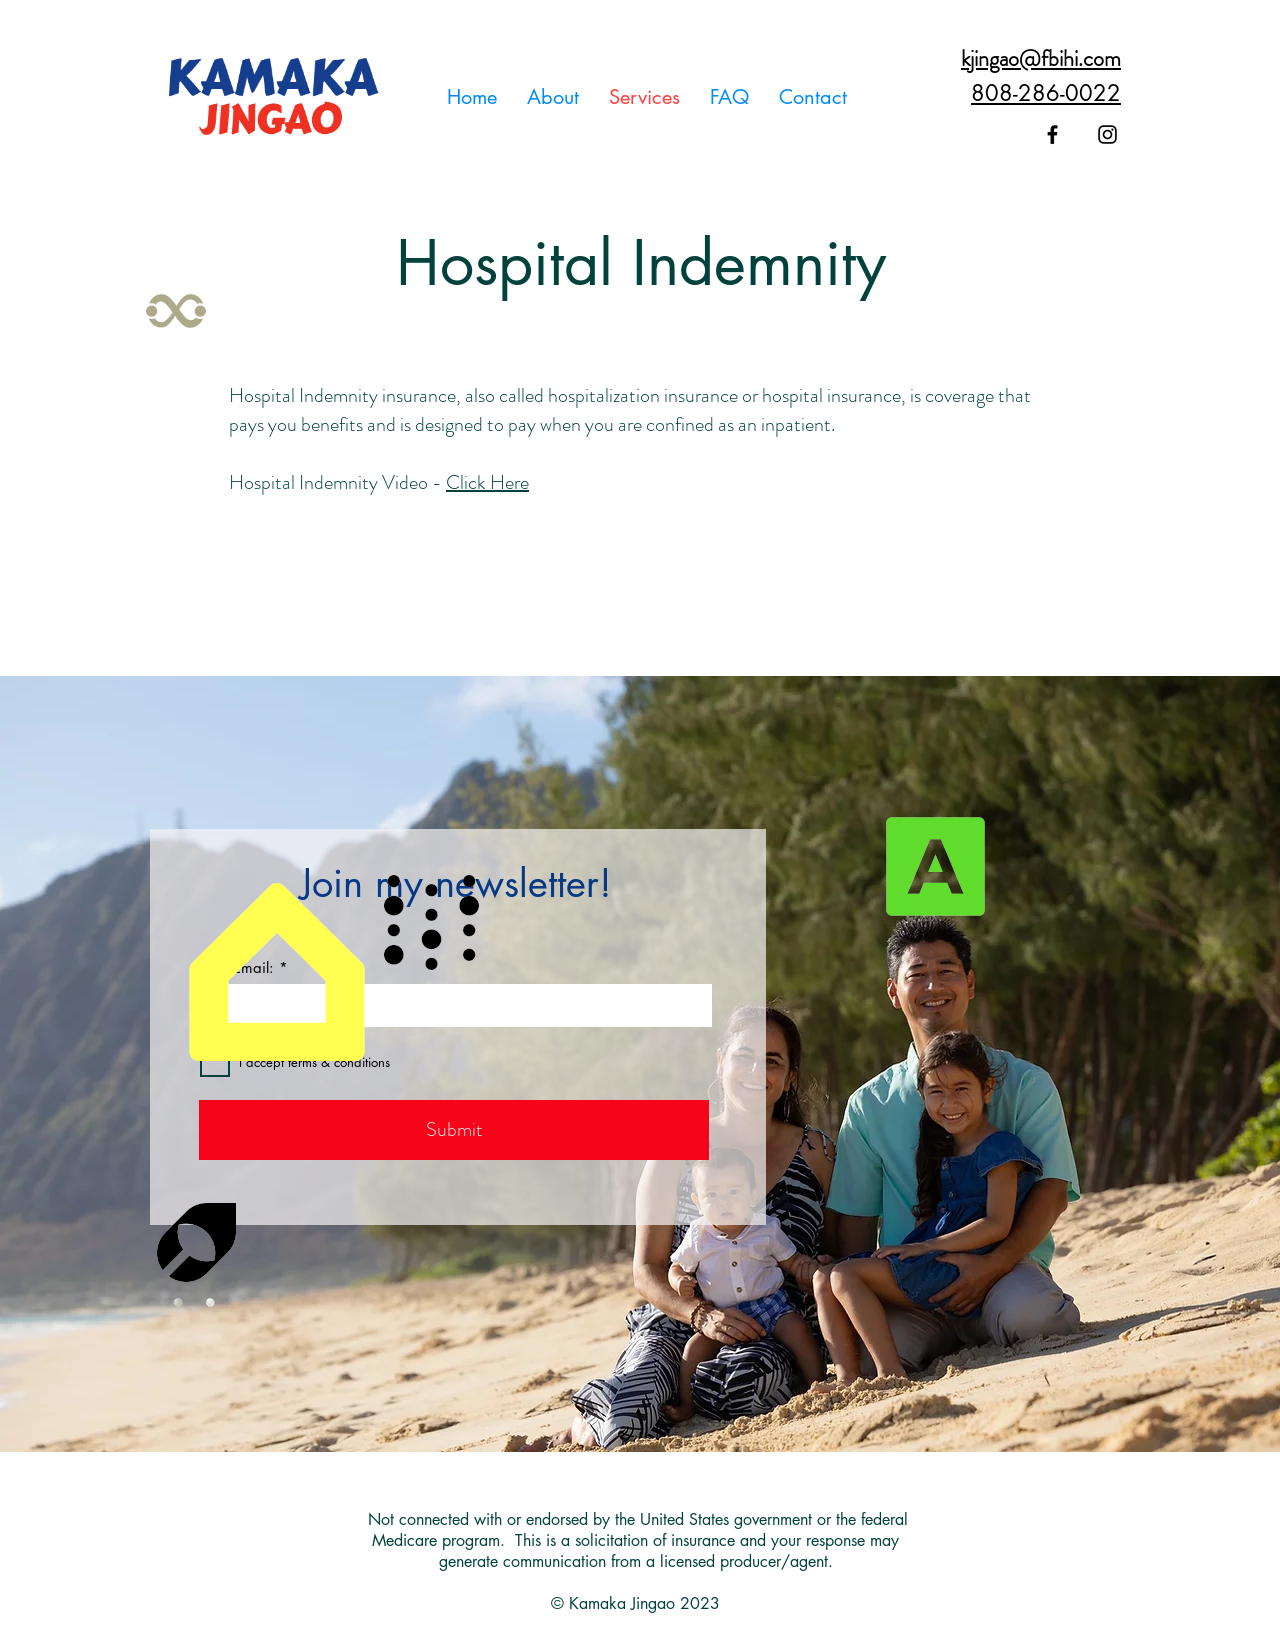 This screenshot has height=1629, width=1280. I want to click on open google home app, so click(277, 972).